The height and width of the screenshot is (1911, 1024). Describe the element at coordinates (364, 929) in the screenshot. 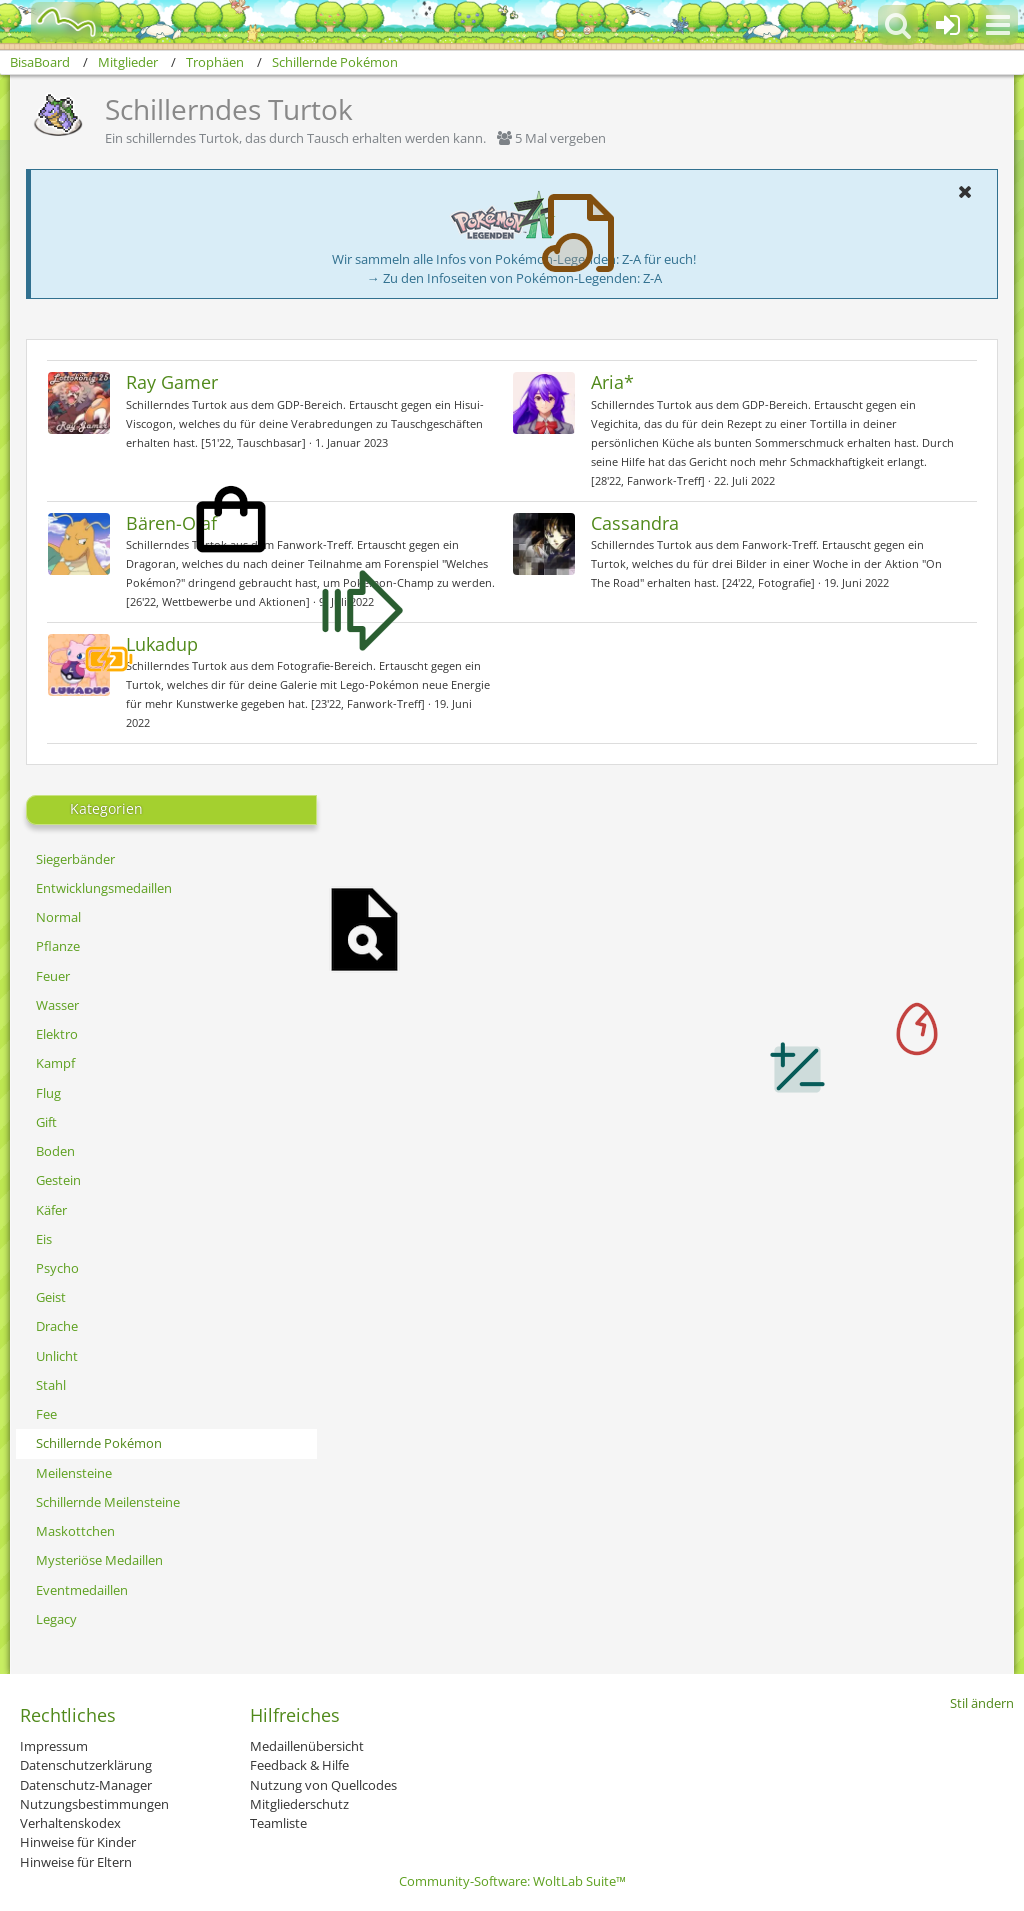

I see `scan document for plagiarism` at that location.